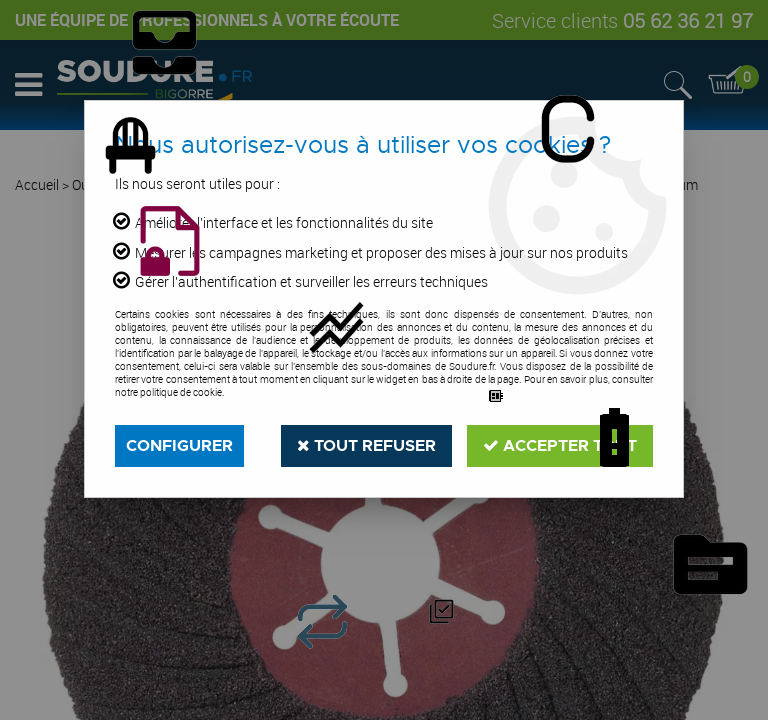 The height and width of the screenshot is (720, 768). Describe the element at coordinates (496, 396) in the screenshot. I see `access developer or hardware settings` at that location.